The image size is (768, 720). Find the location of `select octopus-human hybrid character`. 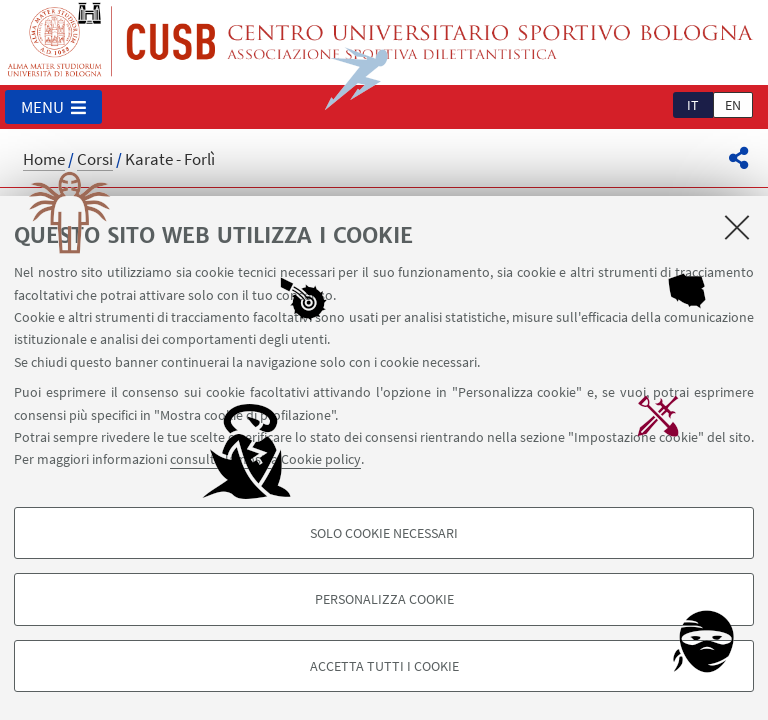

select octopus-human hybrid character is located at coordinates (69, 212).